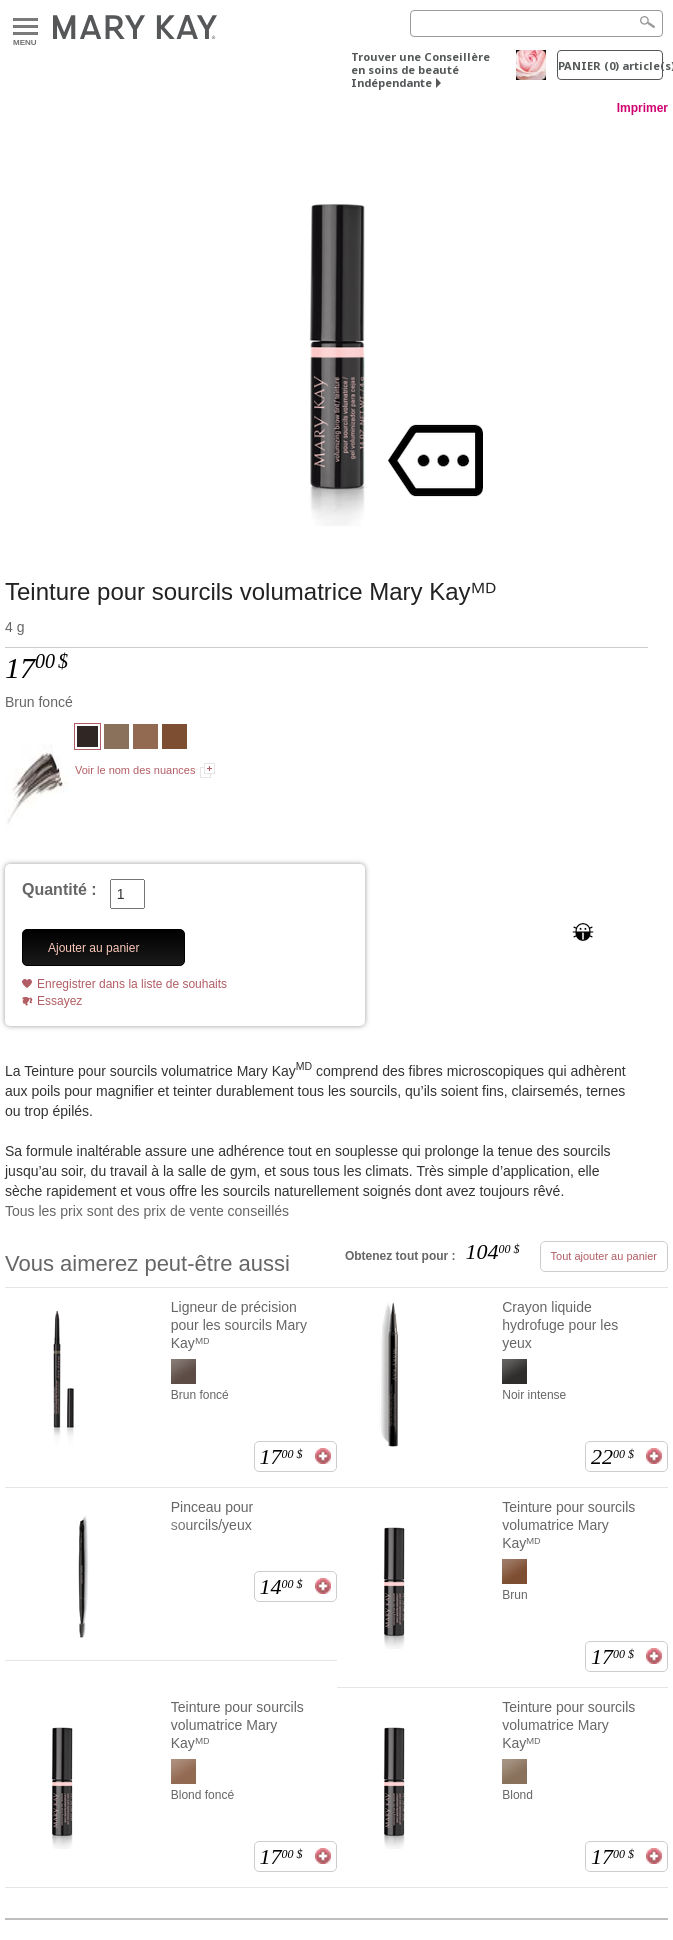 Image resolution: width=673 pixels, height=1940 pixels. What do you see at coordinates (435, 460) in the screenshot?
I see `view more options or actions` at bounding box center [435, 460].